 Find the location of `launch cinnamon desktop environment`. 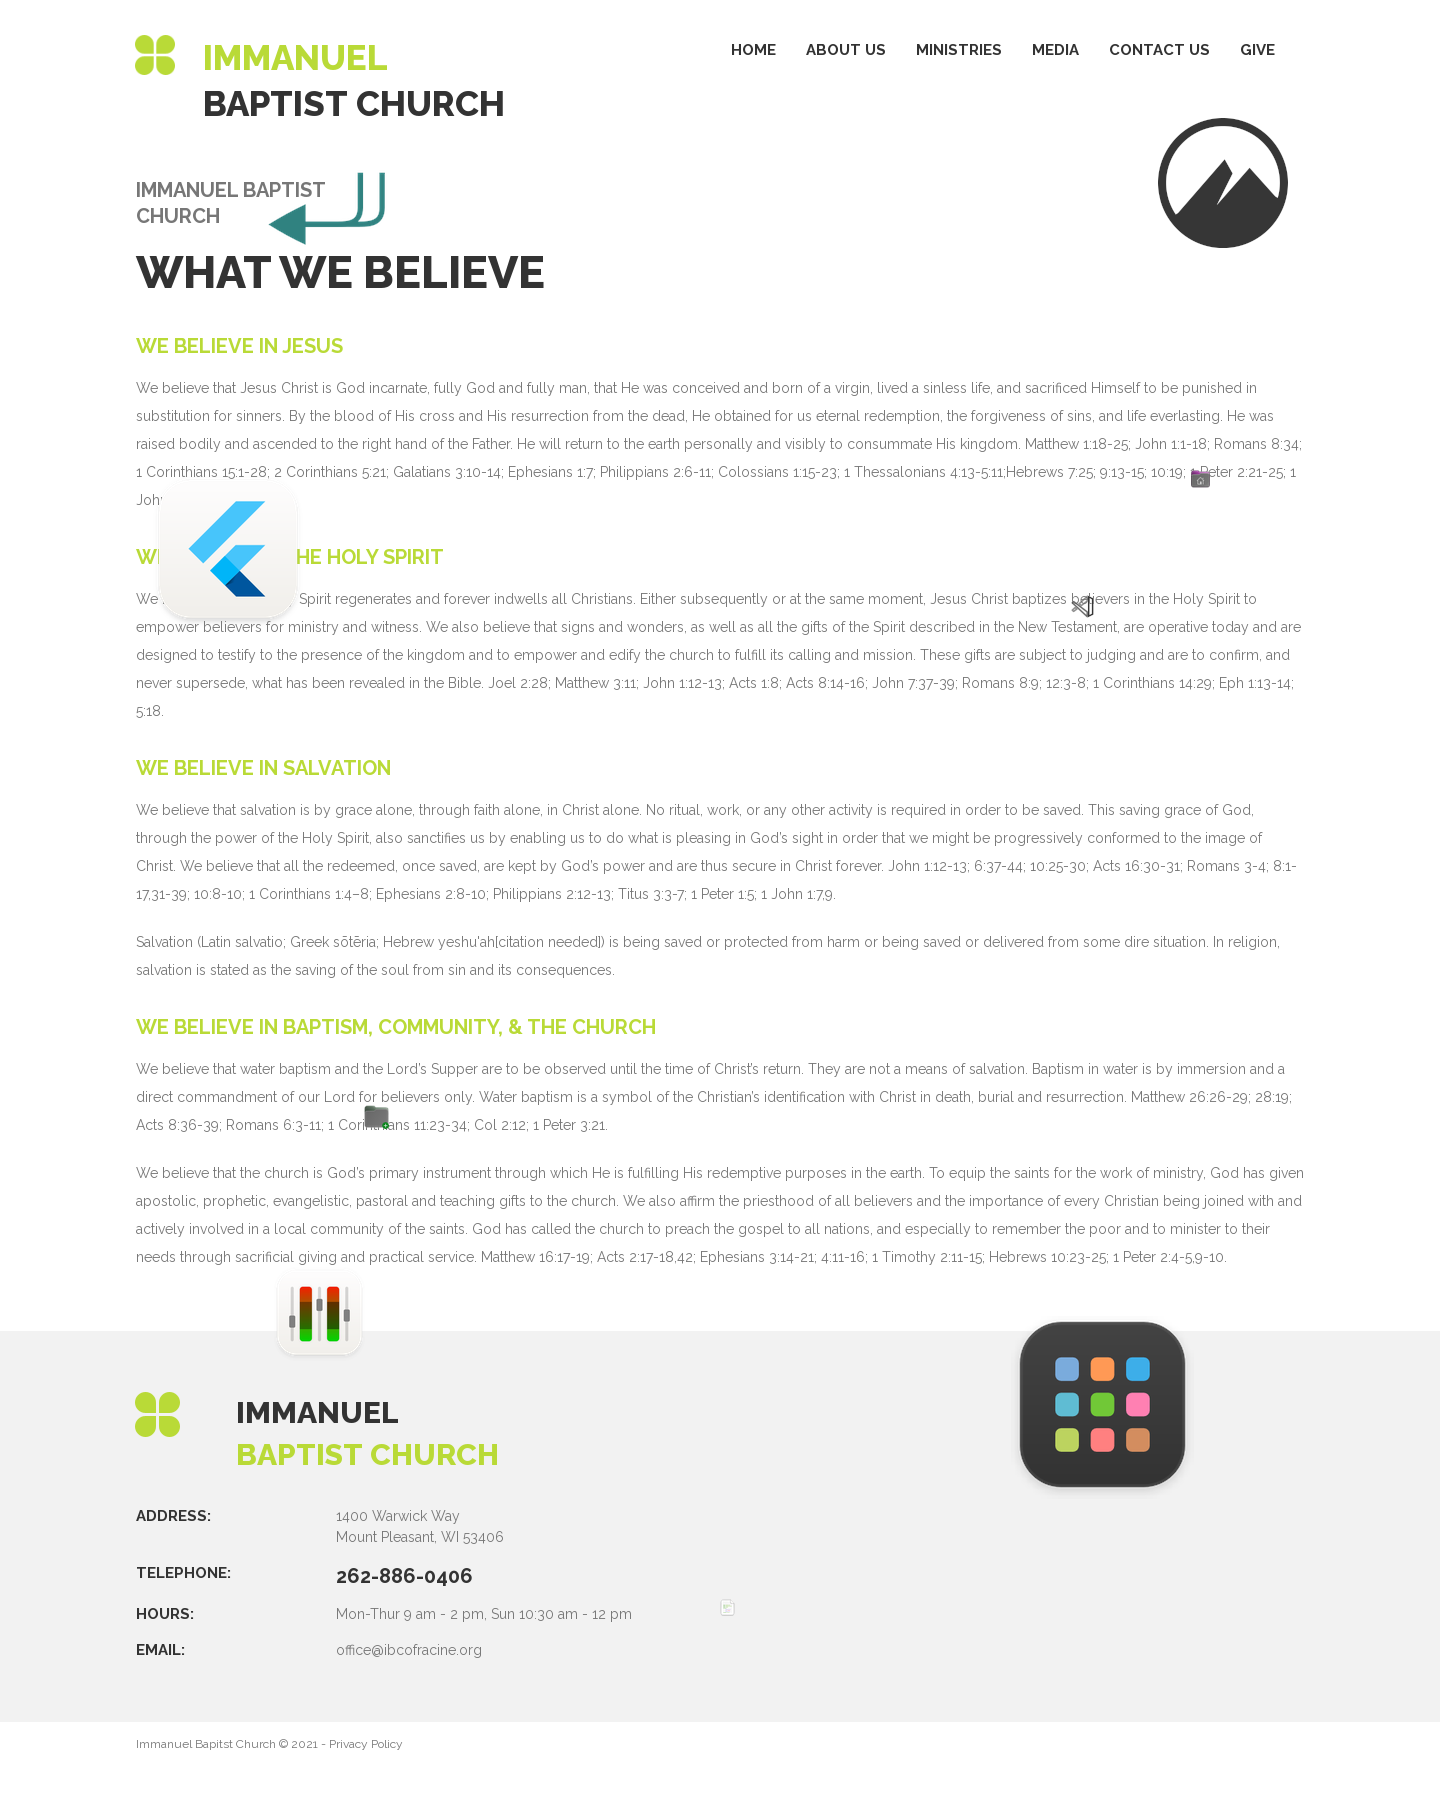

launch cinnamon desktop environment is located at coordinates (1223, 183).